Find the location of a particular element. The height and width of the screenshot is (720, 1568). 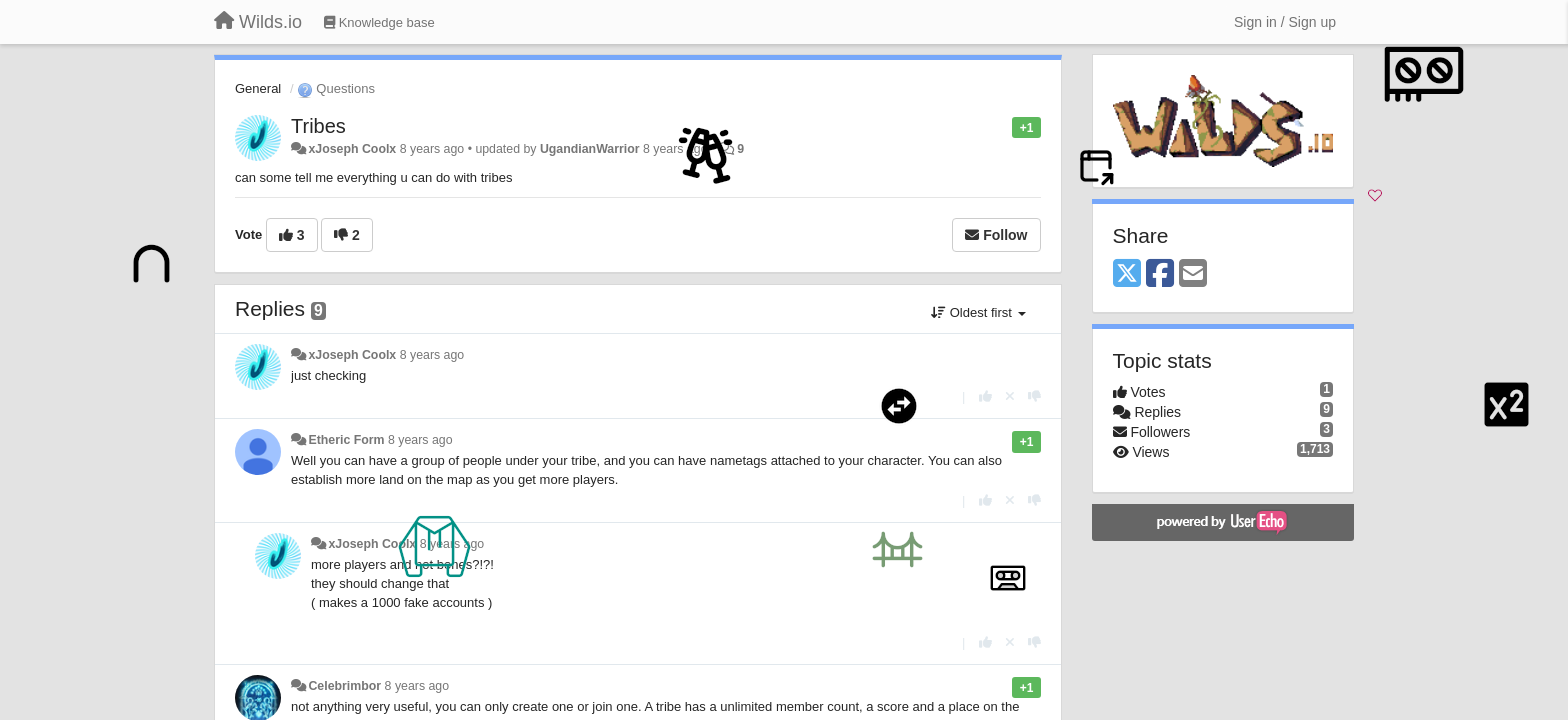

view graphics card or GPU information is located at coordinates (1424, 73).